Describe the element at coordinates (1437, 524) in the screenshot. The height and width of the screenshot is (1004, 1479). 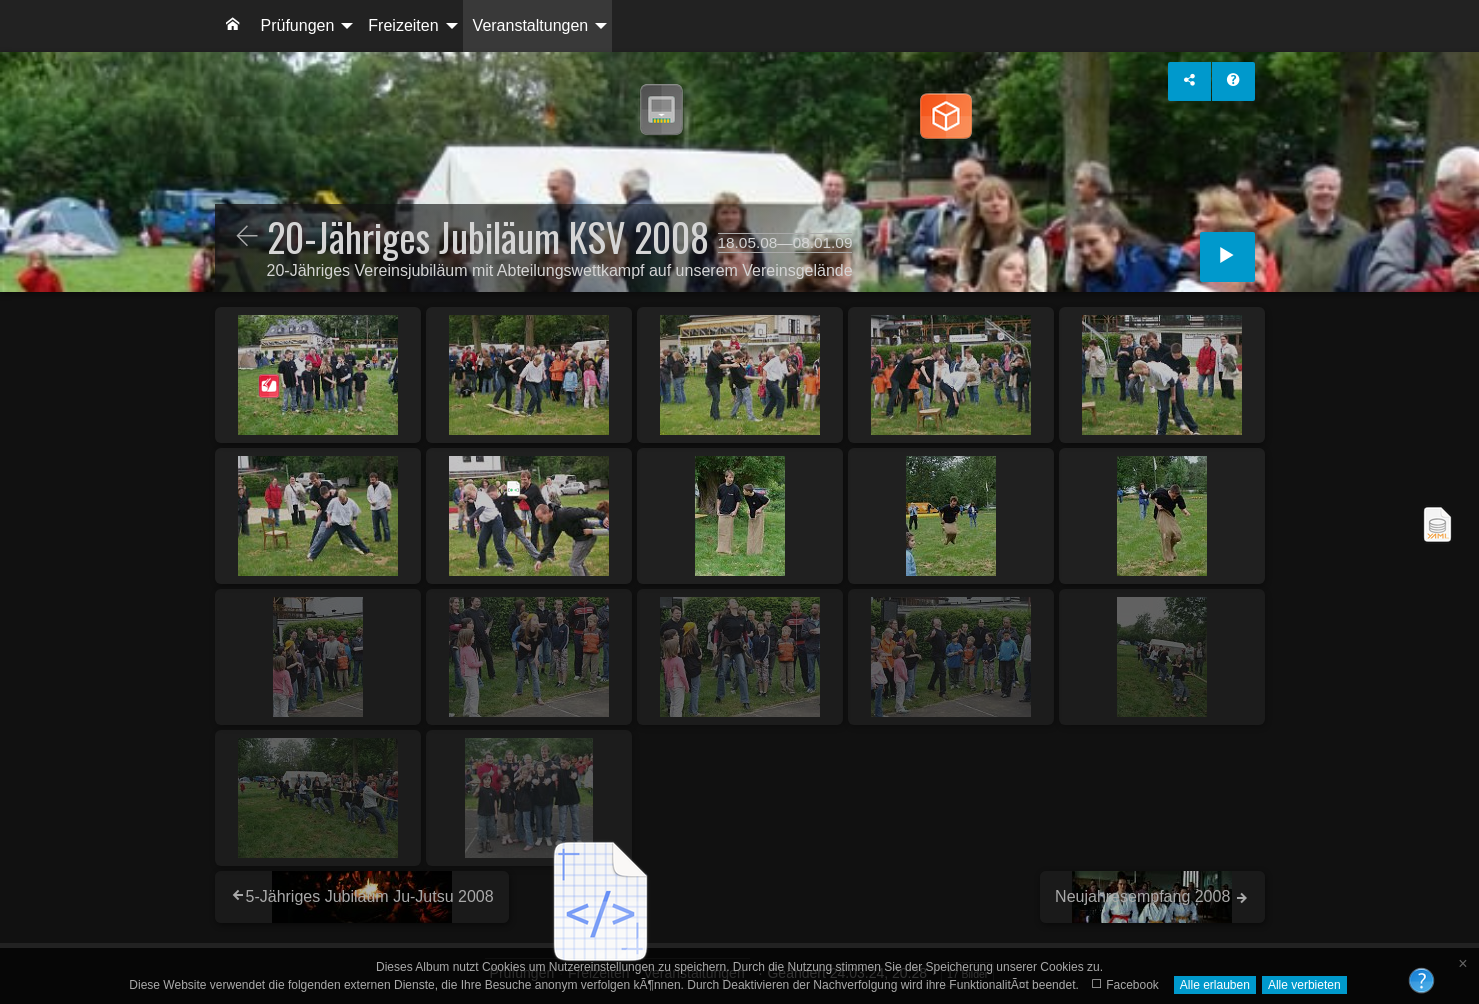
I see `a yaml configuration file` at that location.